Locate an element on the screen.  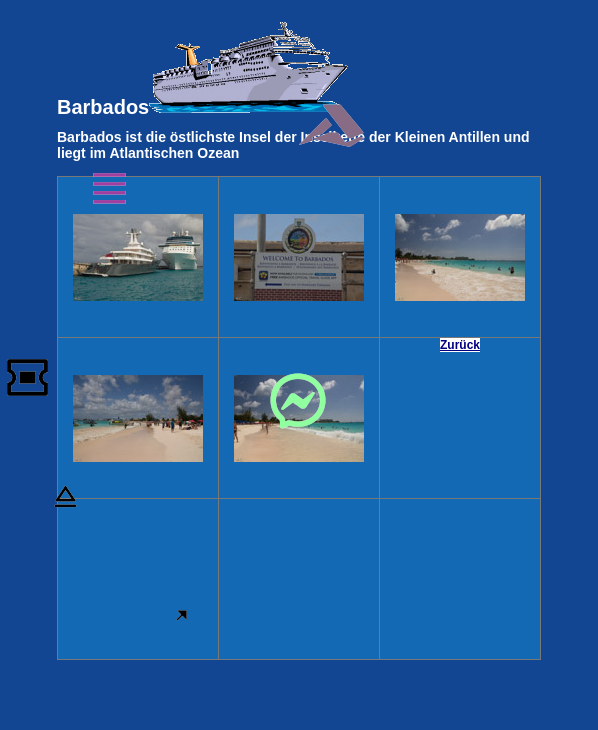
open link in new tab or window is located at coordinates (181, 615).